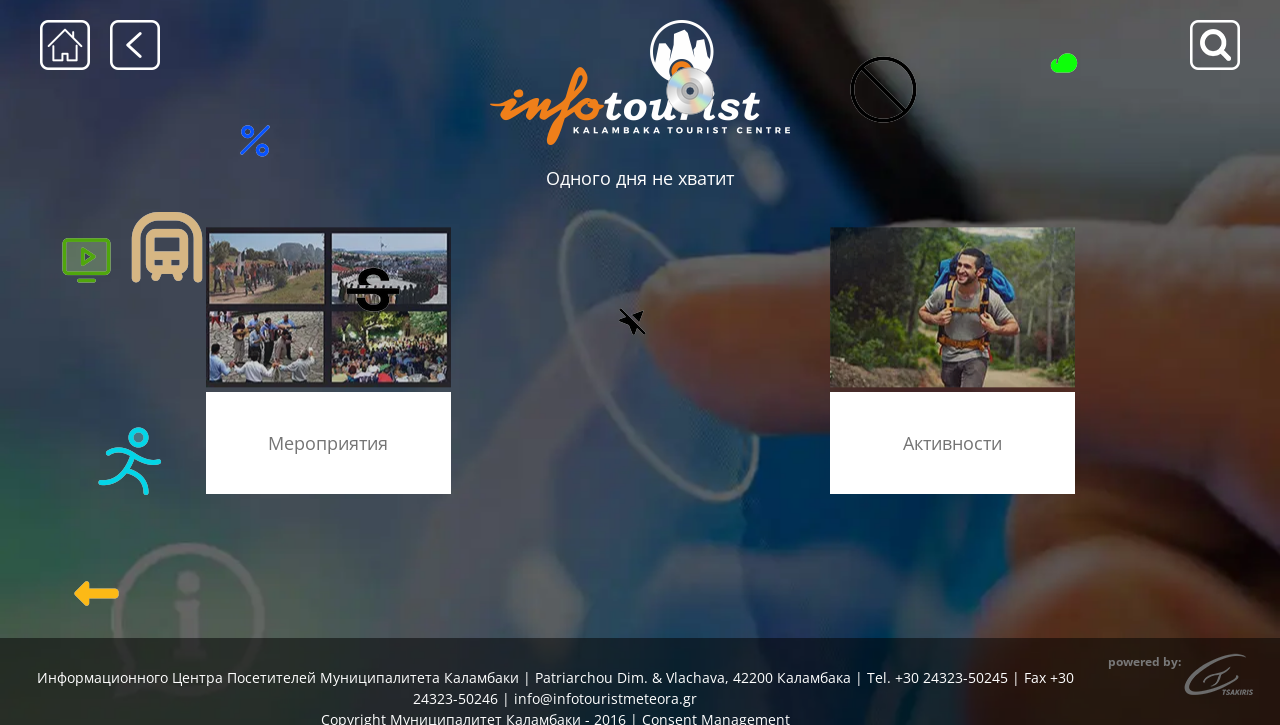 This screenshot has height=725, width=1280. I want to click on view subway or metro transit options, so click(167, 250).